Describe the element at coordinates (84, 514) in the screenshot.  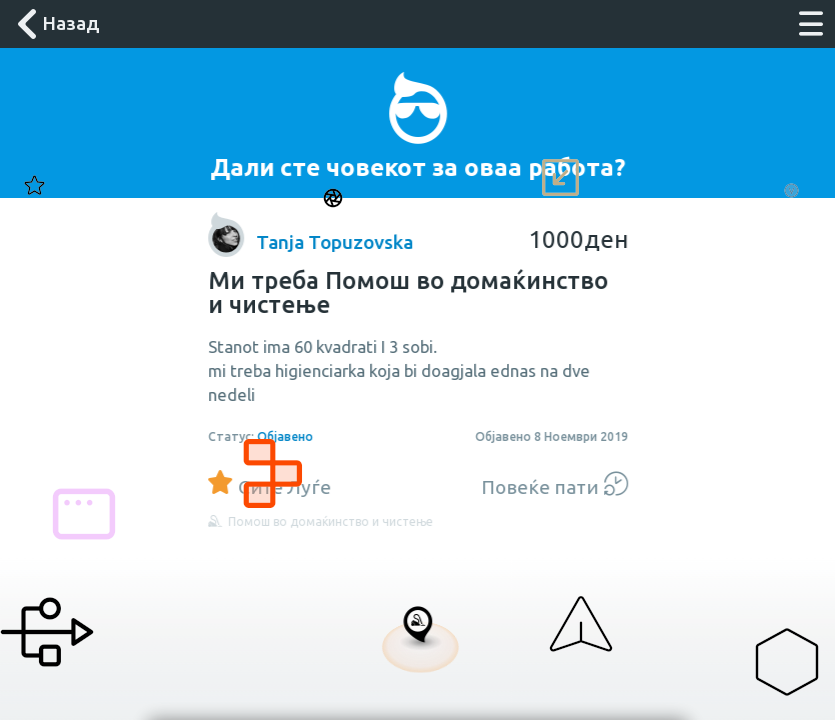
I see `open a new application window` at that location.